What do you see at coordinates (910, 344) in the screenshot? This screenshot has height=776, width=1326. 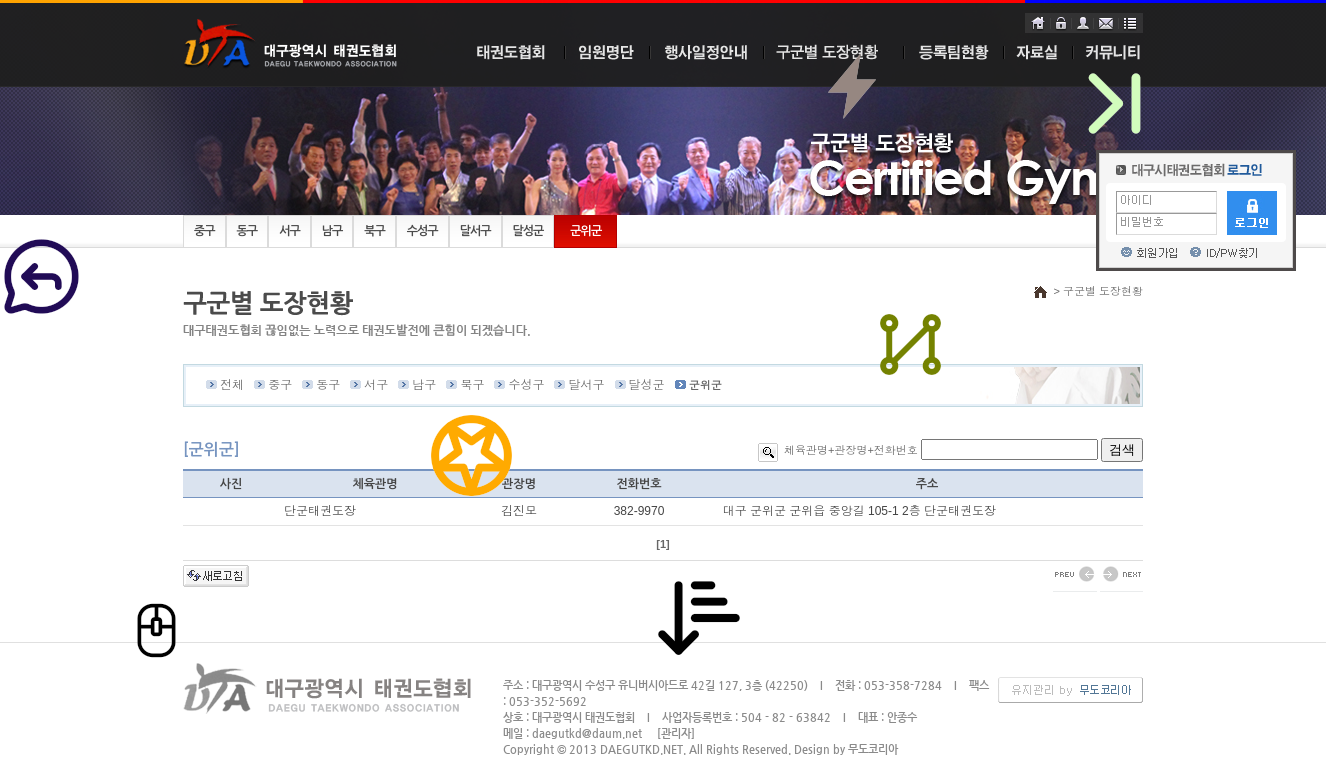 I see `connect nodes or data points` at bounding box center [910, 344].